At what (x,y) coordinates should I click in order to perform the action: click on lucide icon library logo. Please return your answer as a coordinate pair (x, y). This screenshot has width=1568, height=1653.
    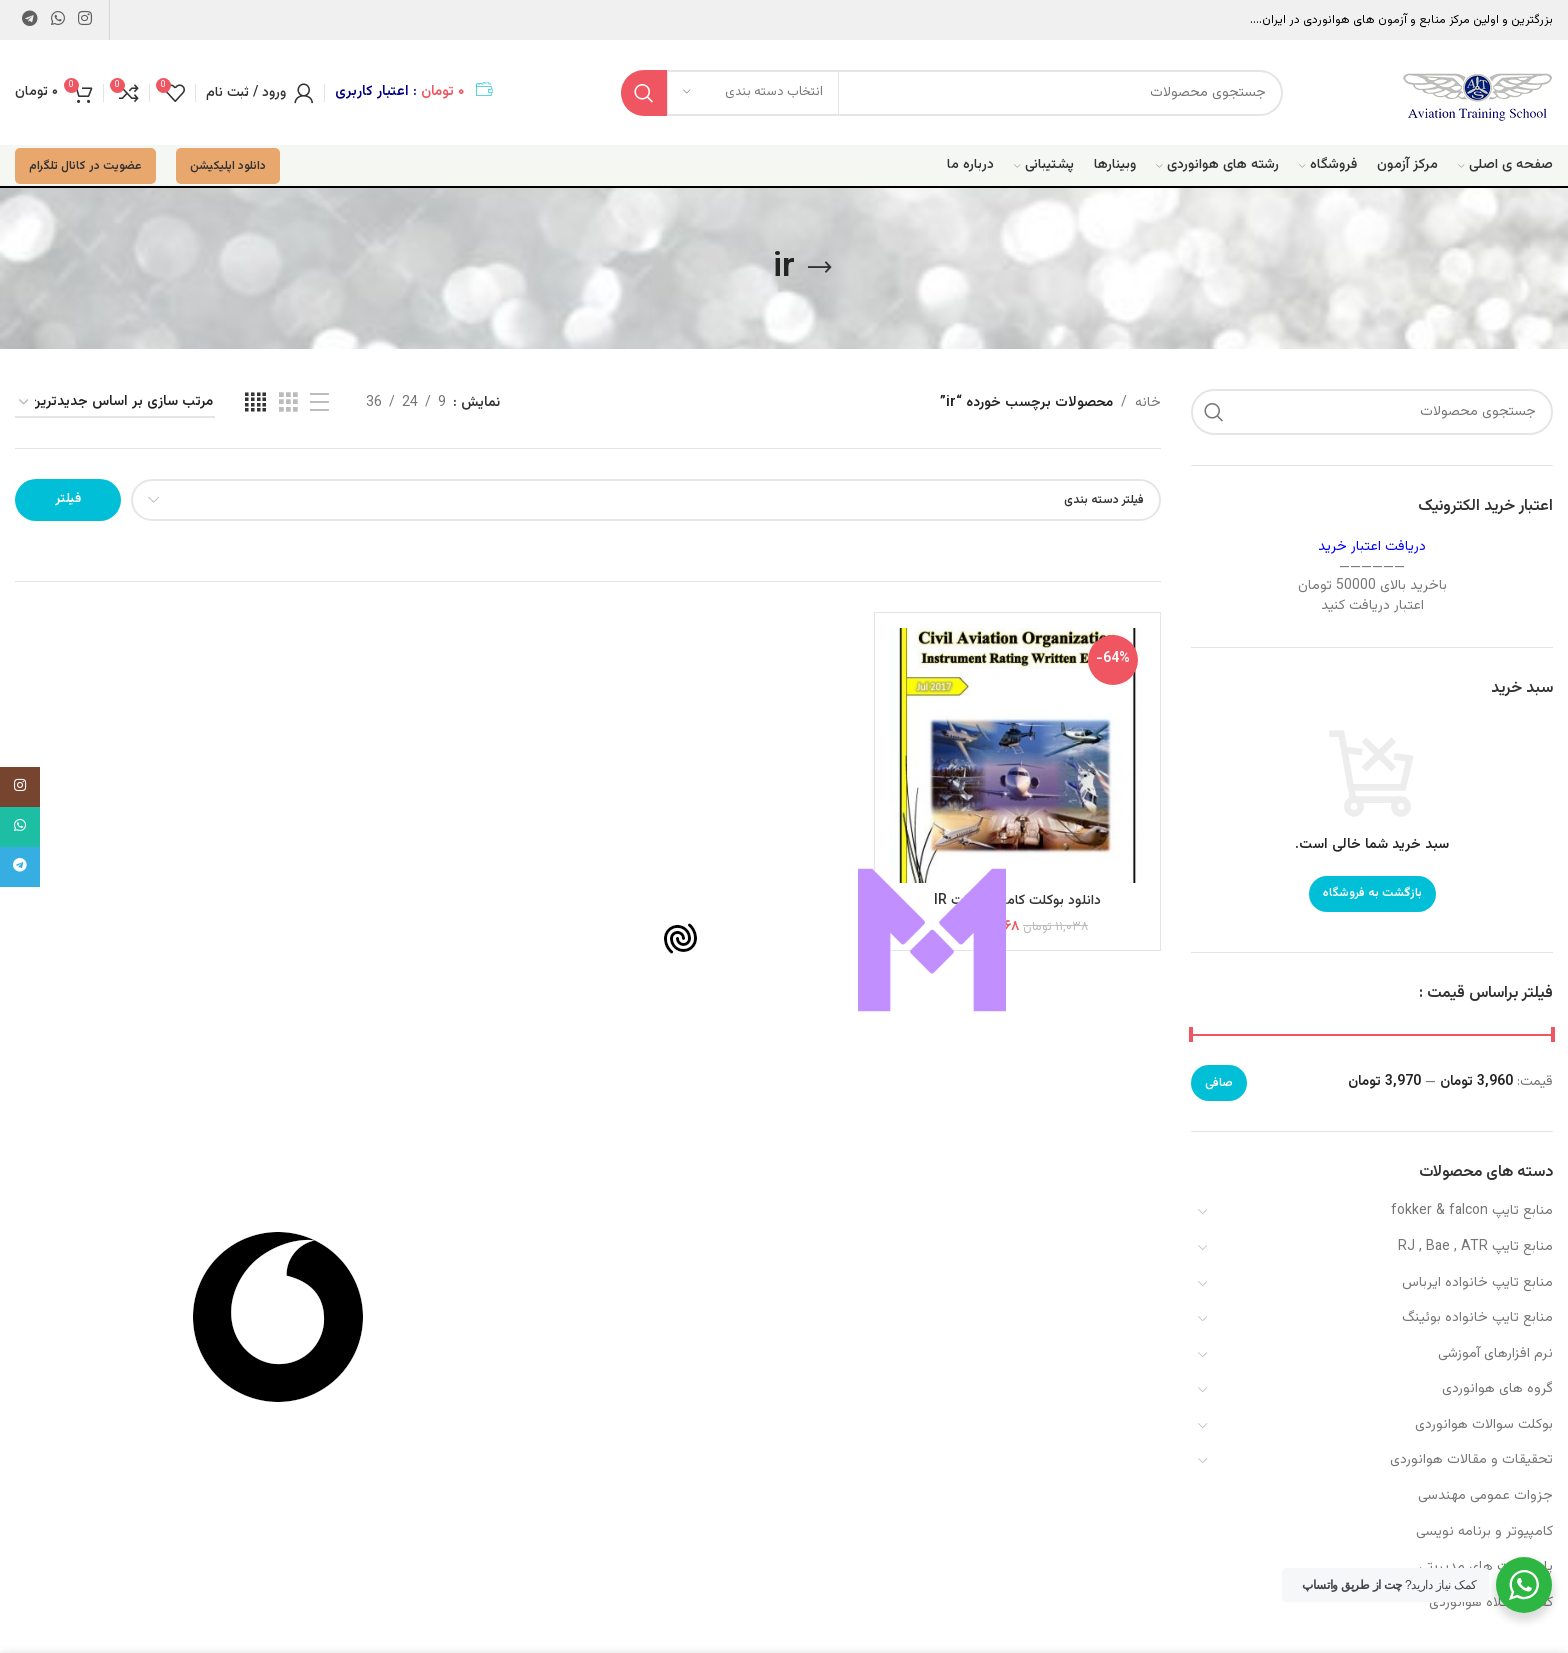
    Looking at the image, I should click on (680, 938).